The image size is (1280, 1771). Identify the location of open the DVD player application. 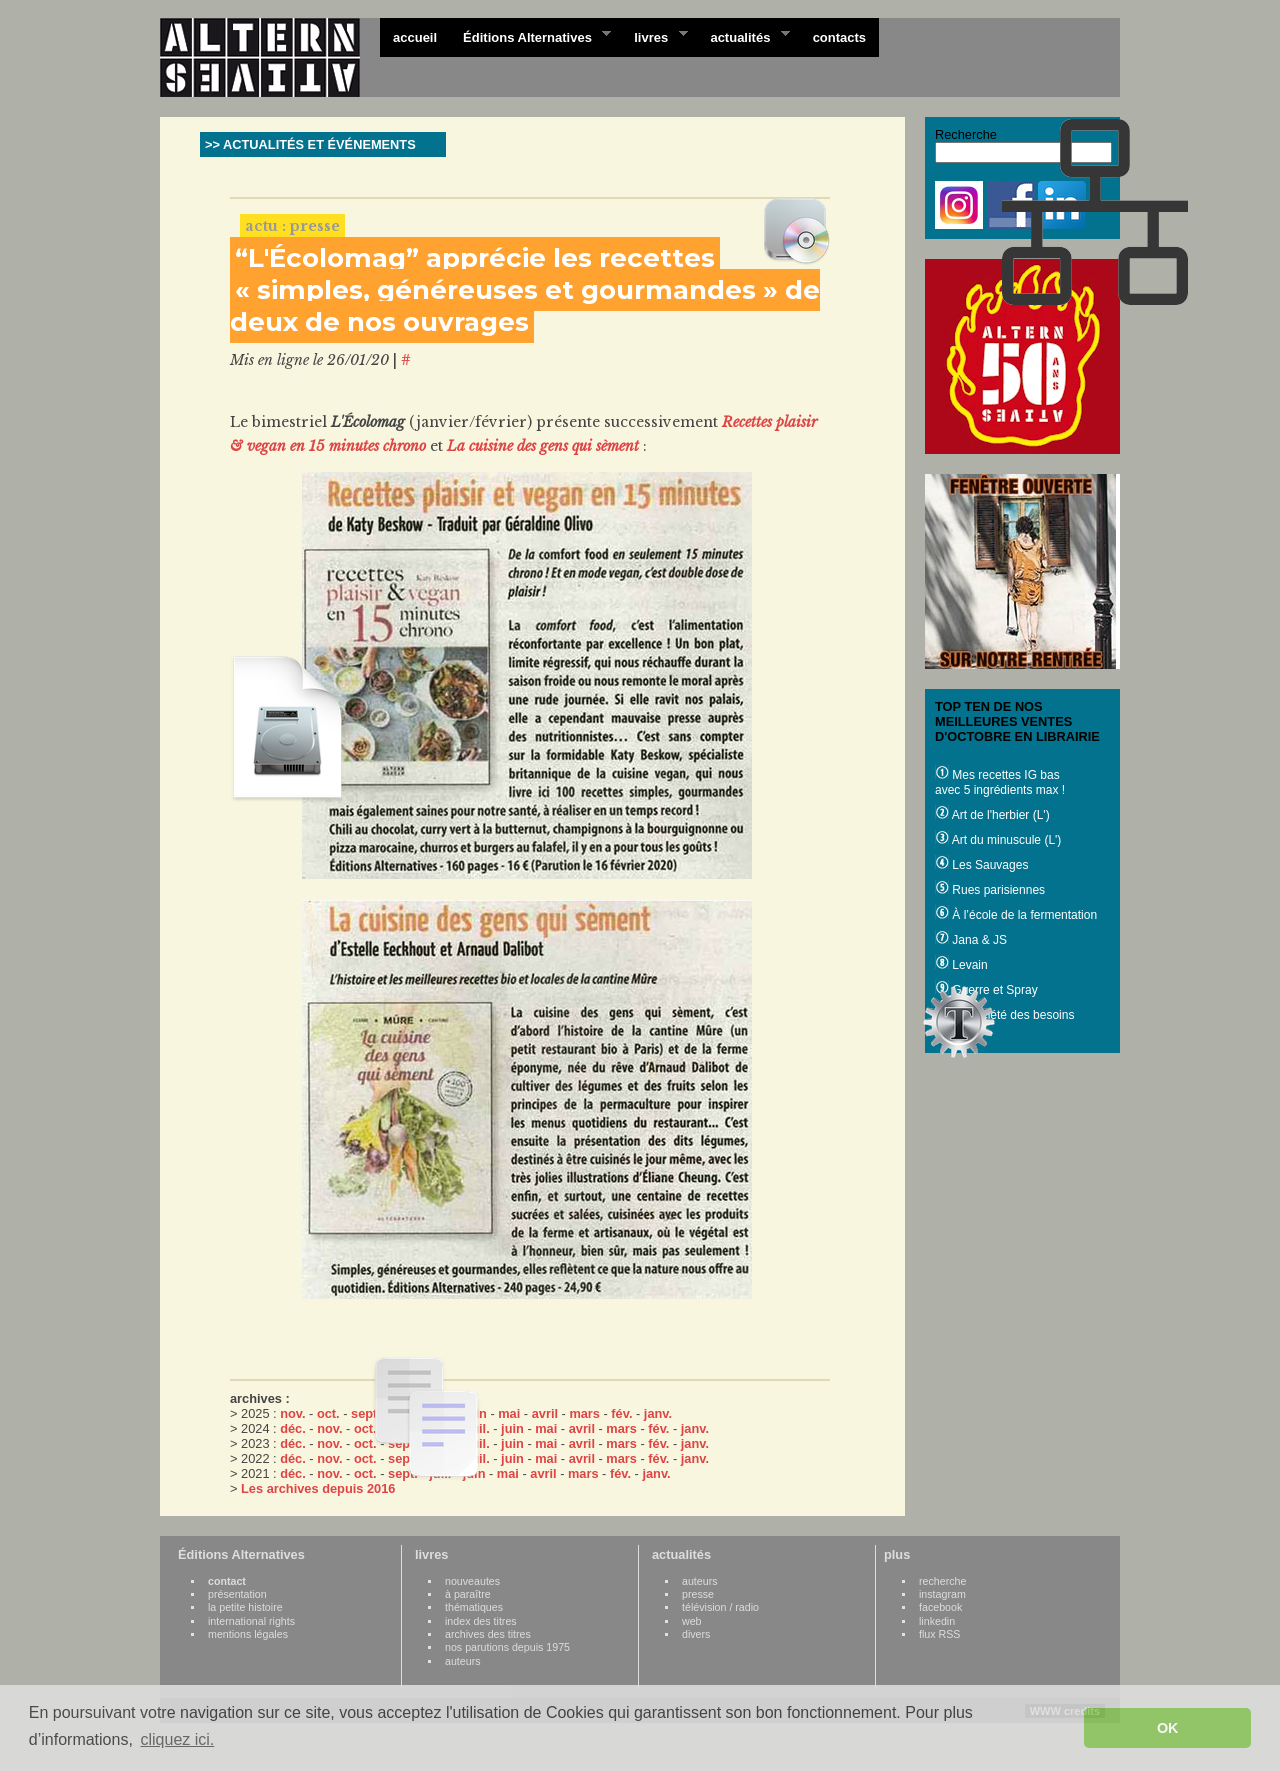
(795, 229).